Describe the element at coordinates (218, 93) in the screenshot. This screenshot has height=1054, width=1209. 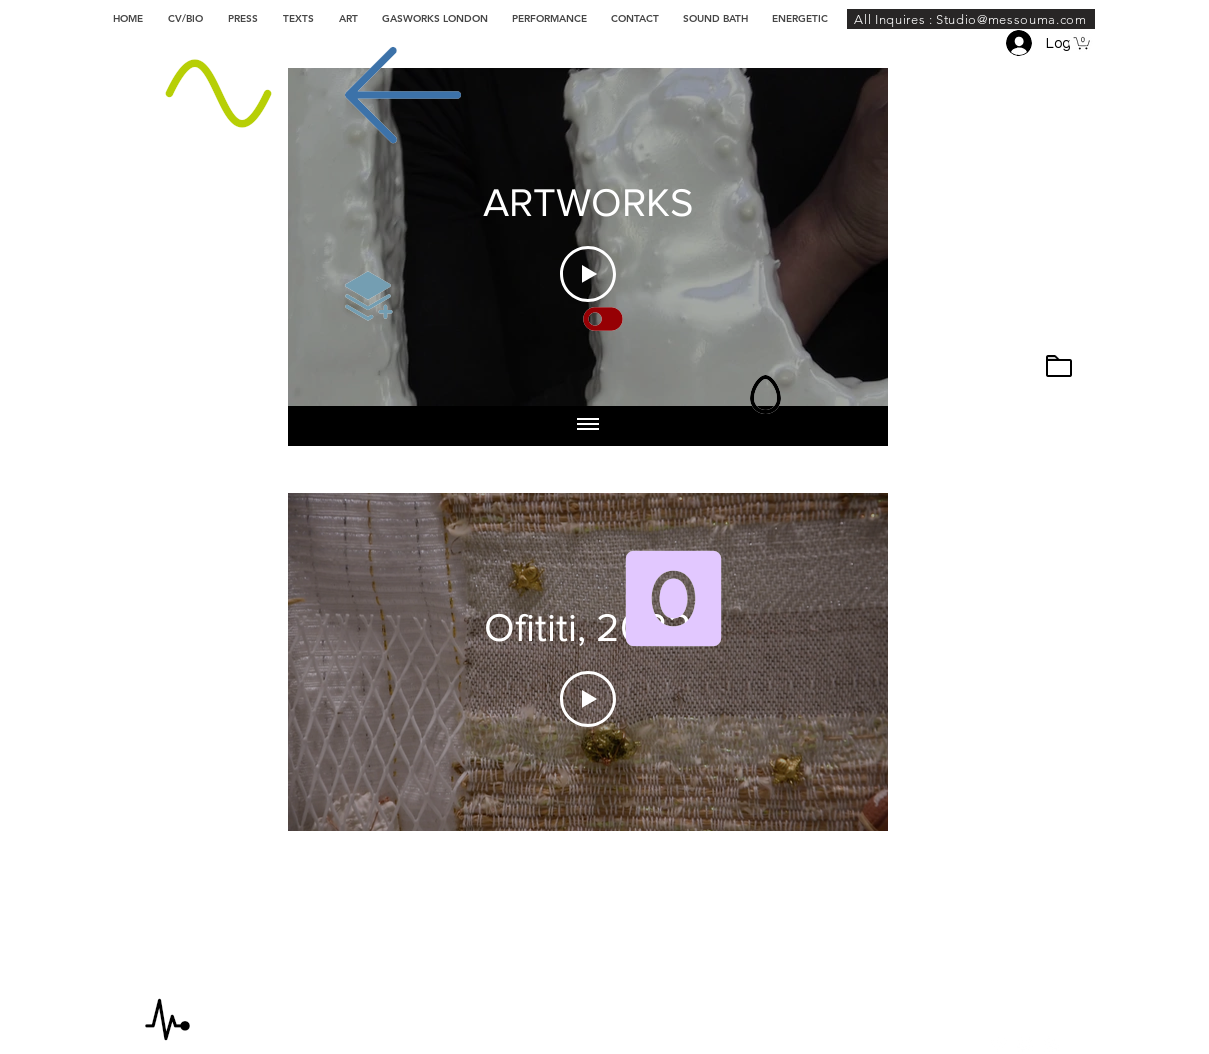
I see `indicates audio or sound wave settings` at that location.